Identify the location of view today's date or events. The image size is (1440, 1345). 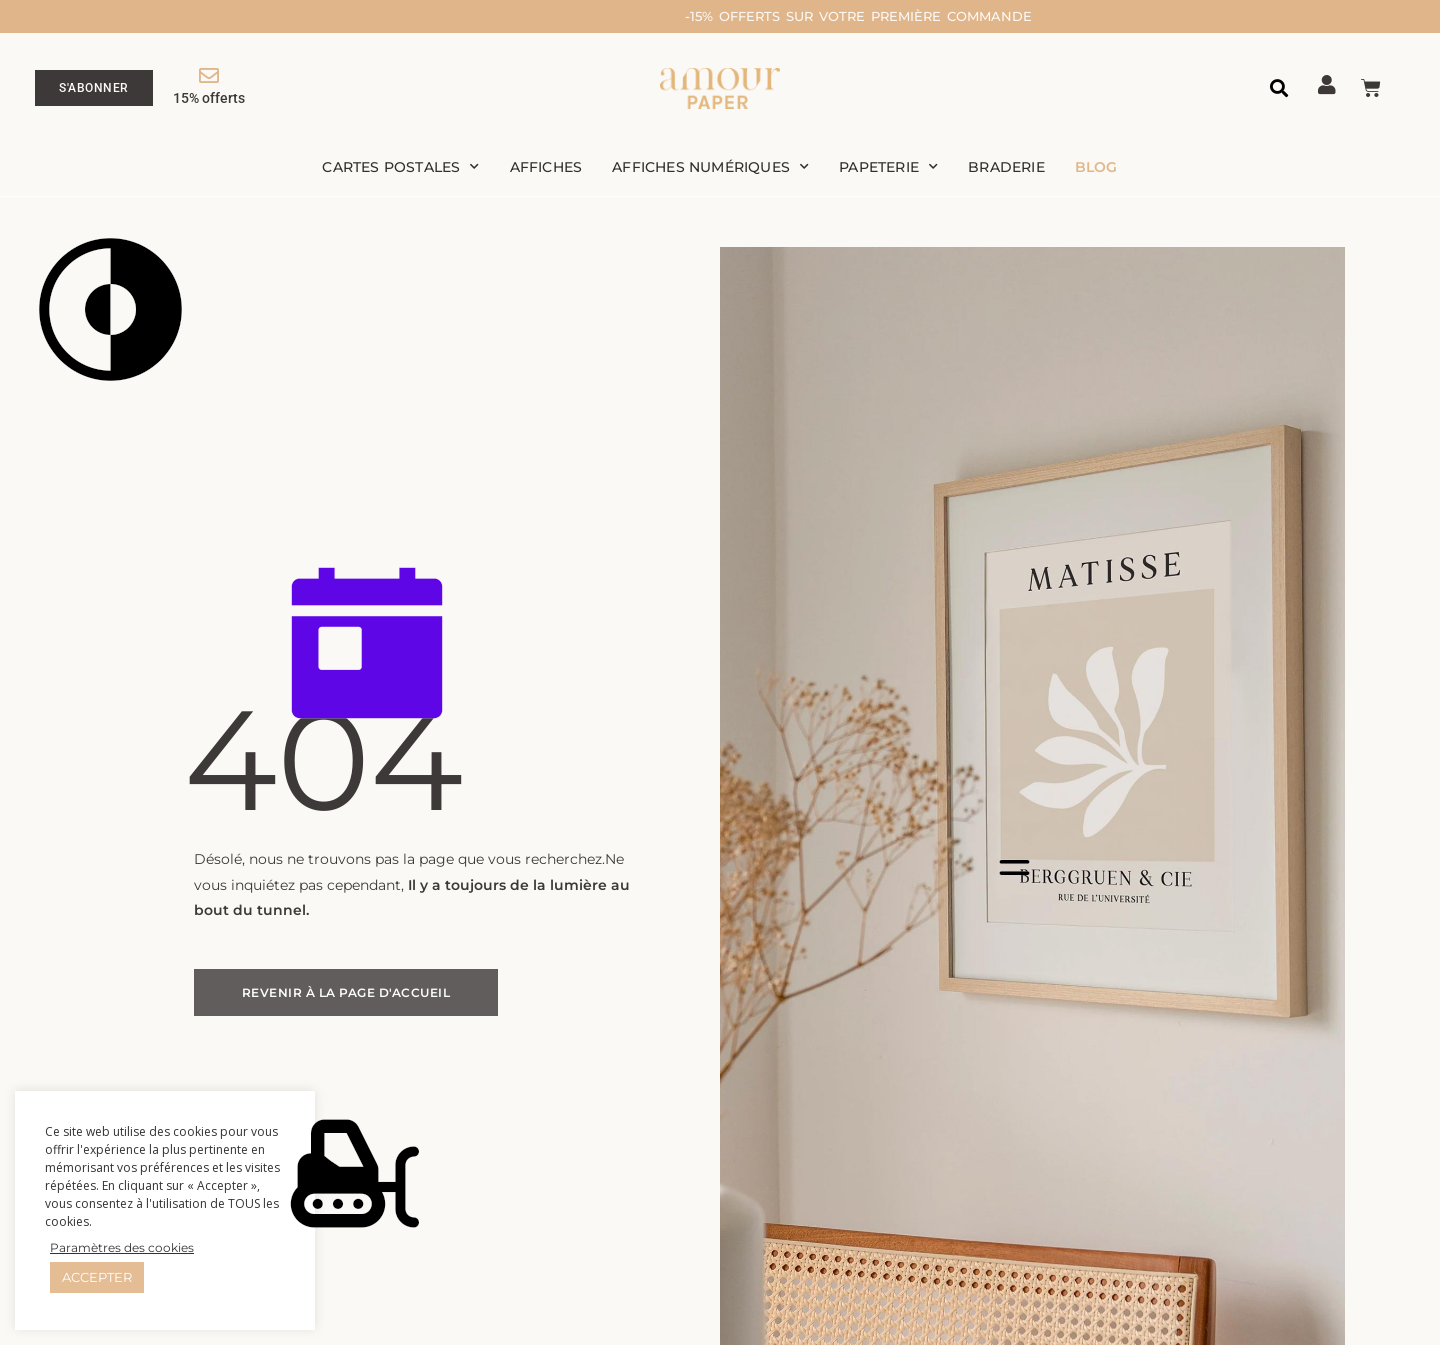
(367, 643).